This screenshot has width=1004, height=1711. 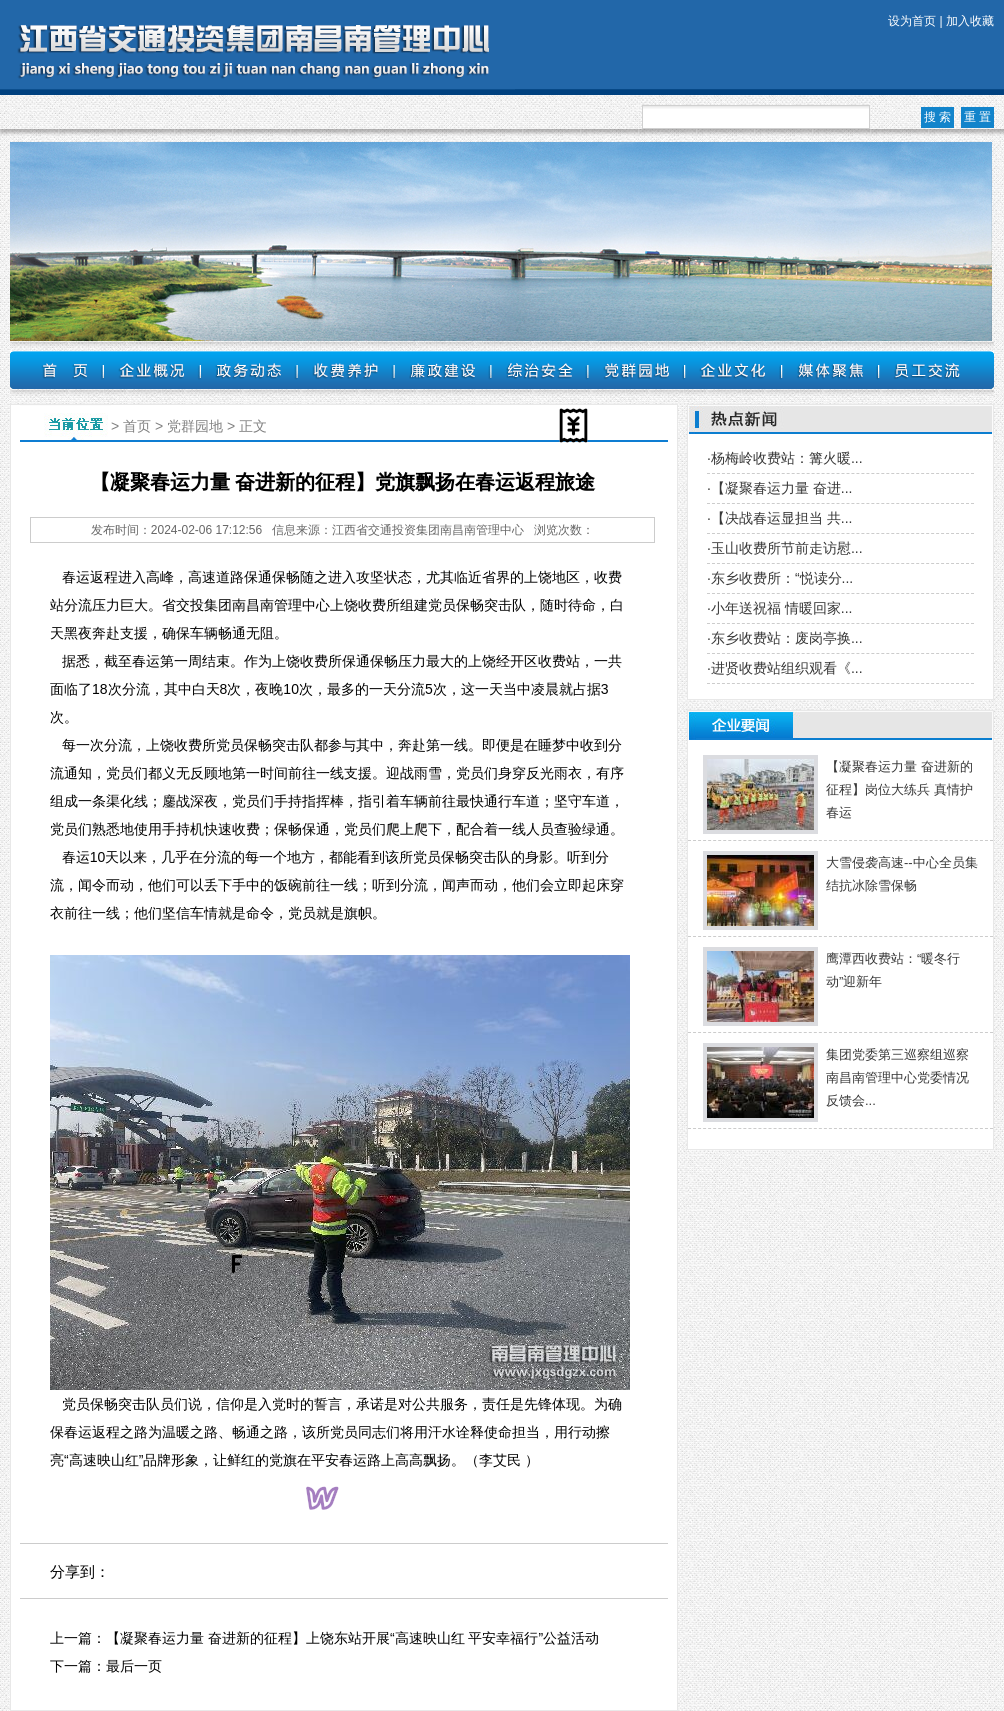 I want to click on open Webflow website builder, so click(x=321, y=1497).